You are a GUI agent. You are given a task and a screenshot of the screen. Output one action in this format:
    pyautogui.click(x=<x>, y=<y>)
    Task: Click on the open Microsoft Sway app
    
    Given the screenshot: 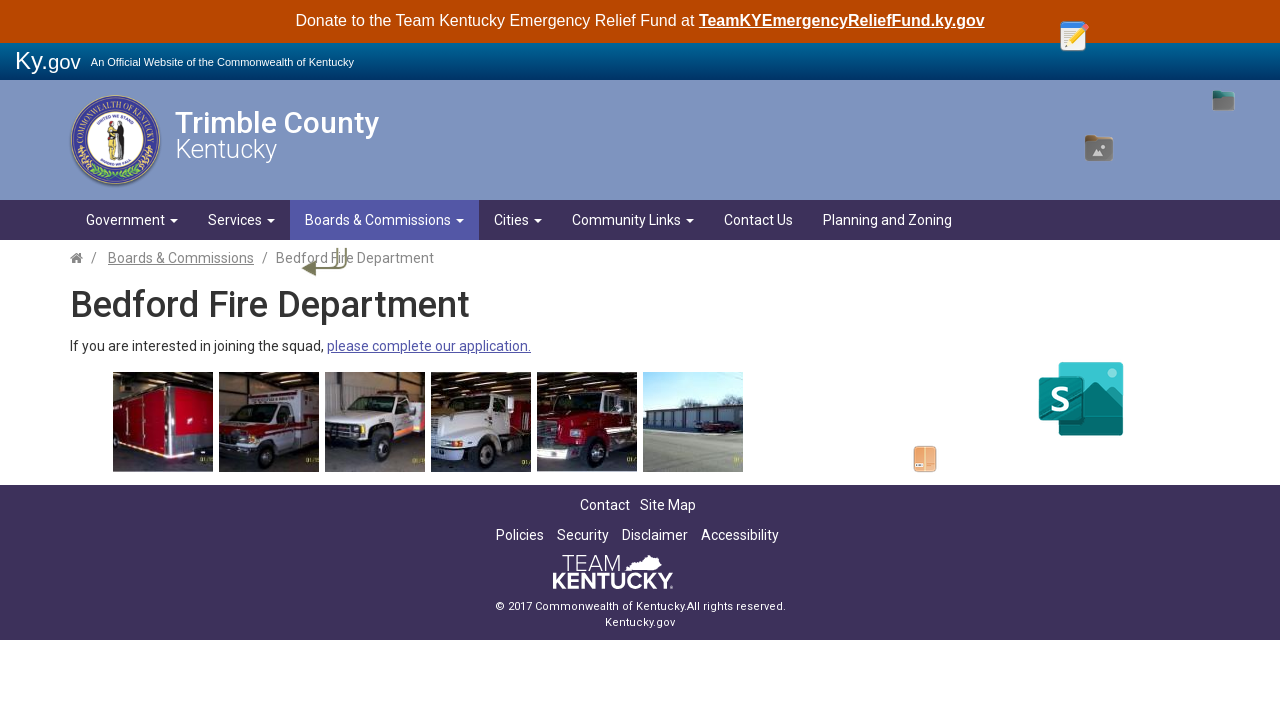 What is the action you would take?
    pyautogui.click(x=1081, y=399)
    